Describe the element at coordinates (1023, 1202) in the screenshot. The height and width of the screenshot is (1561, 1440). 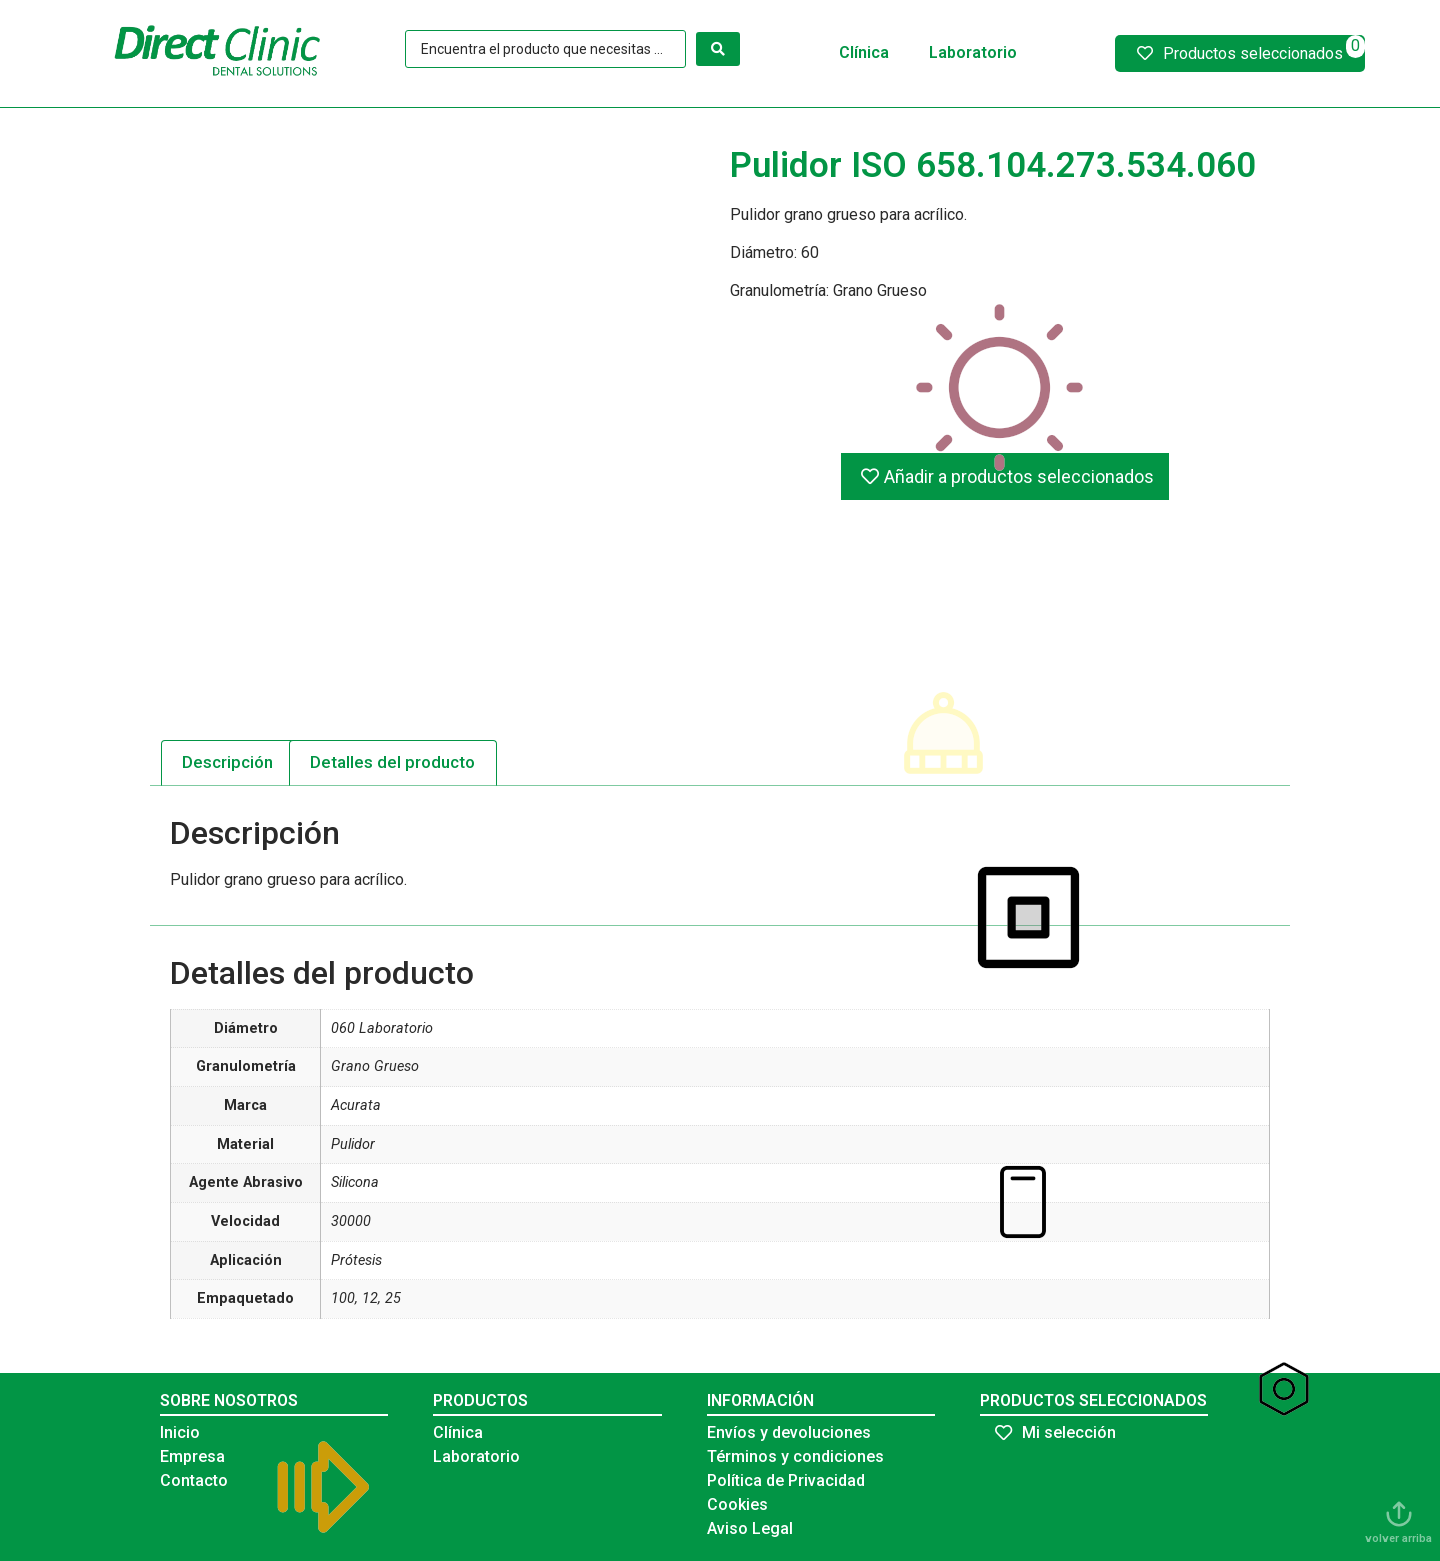
I see `phone speaker or audio output settings` at that location.